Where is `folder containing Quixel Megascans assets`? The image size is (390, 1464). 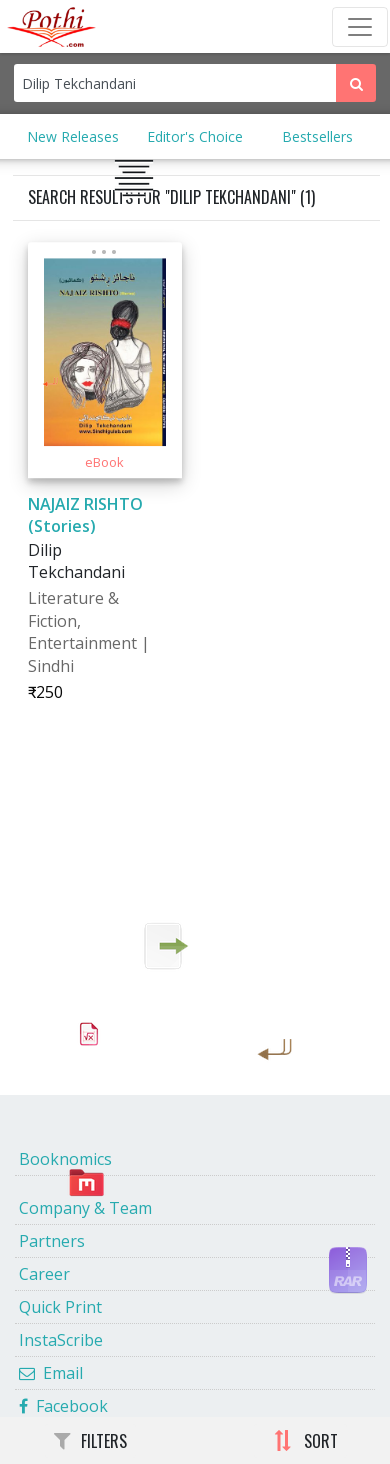
folder containing Quixel Megascans assets is located at coordinates (86, 1183).